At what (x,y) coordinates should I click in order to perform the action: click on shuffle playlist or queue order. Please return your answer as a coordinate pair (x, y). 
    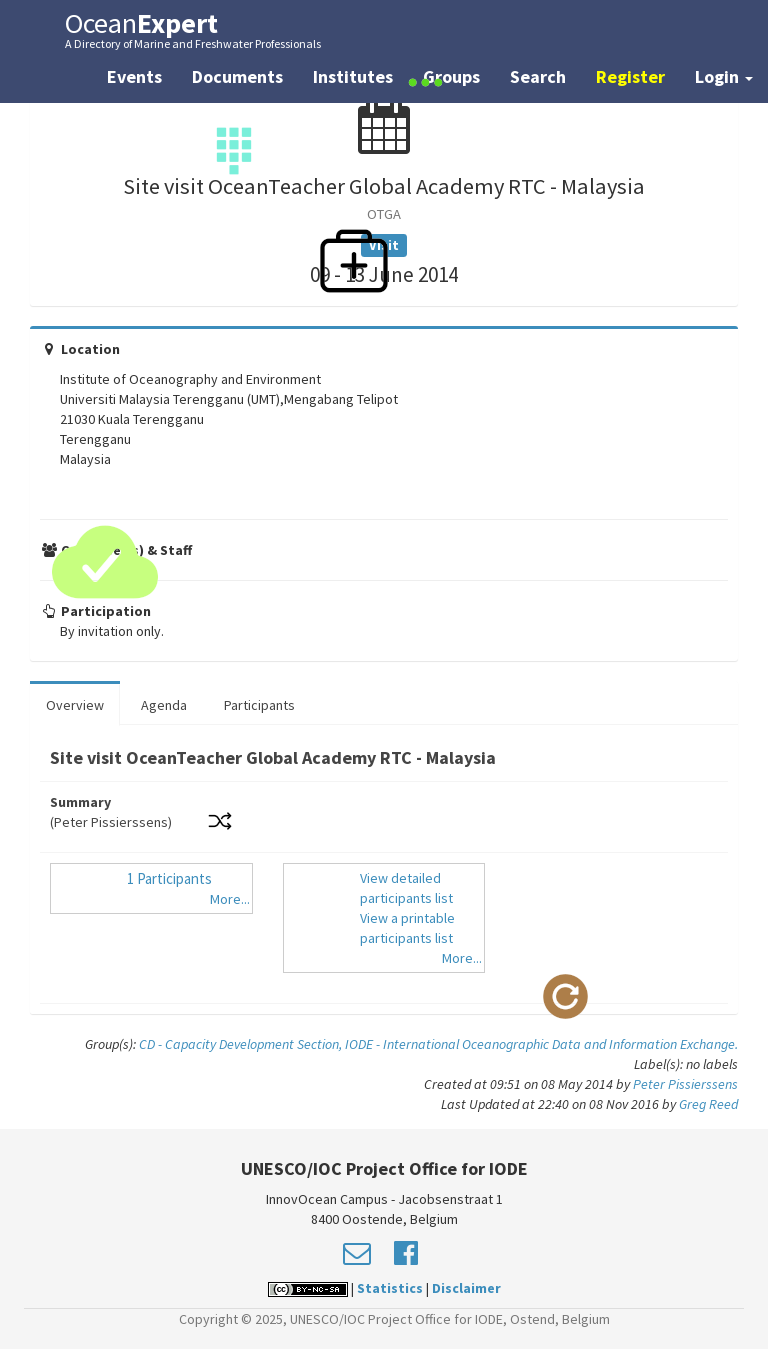
    Looking at the image, I should click on (220, 821).